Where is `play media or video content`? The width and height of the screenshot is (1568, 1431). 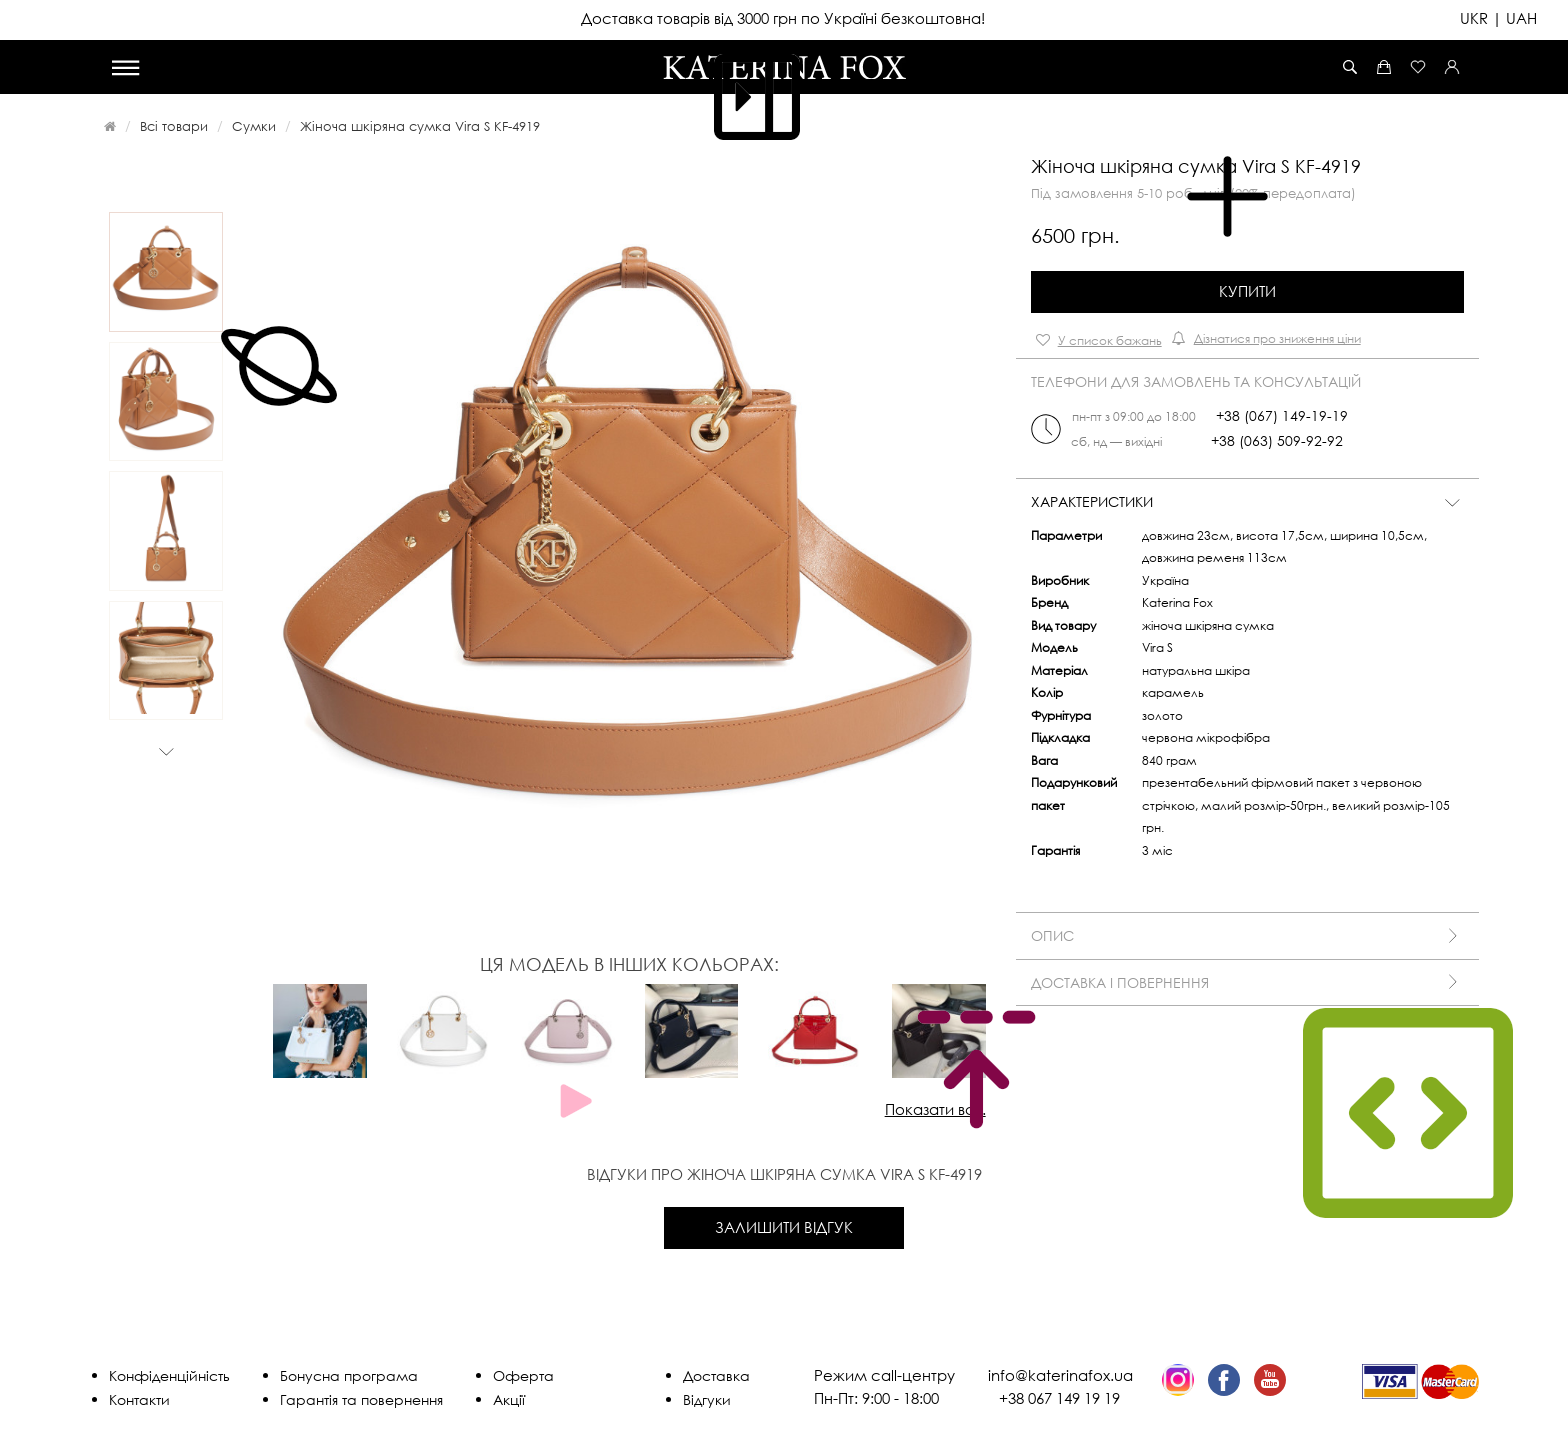 play media or video content is located at coordinates (575, 1101).